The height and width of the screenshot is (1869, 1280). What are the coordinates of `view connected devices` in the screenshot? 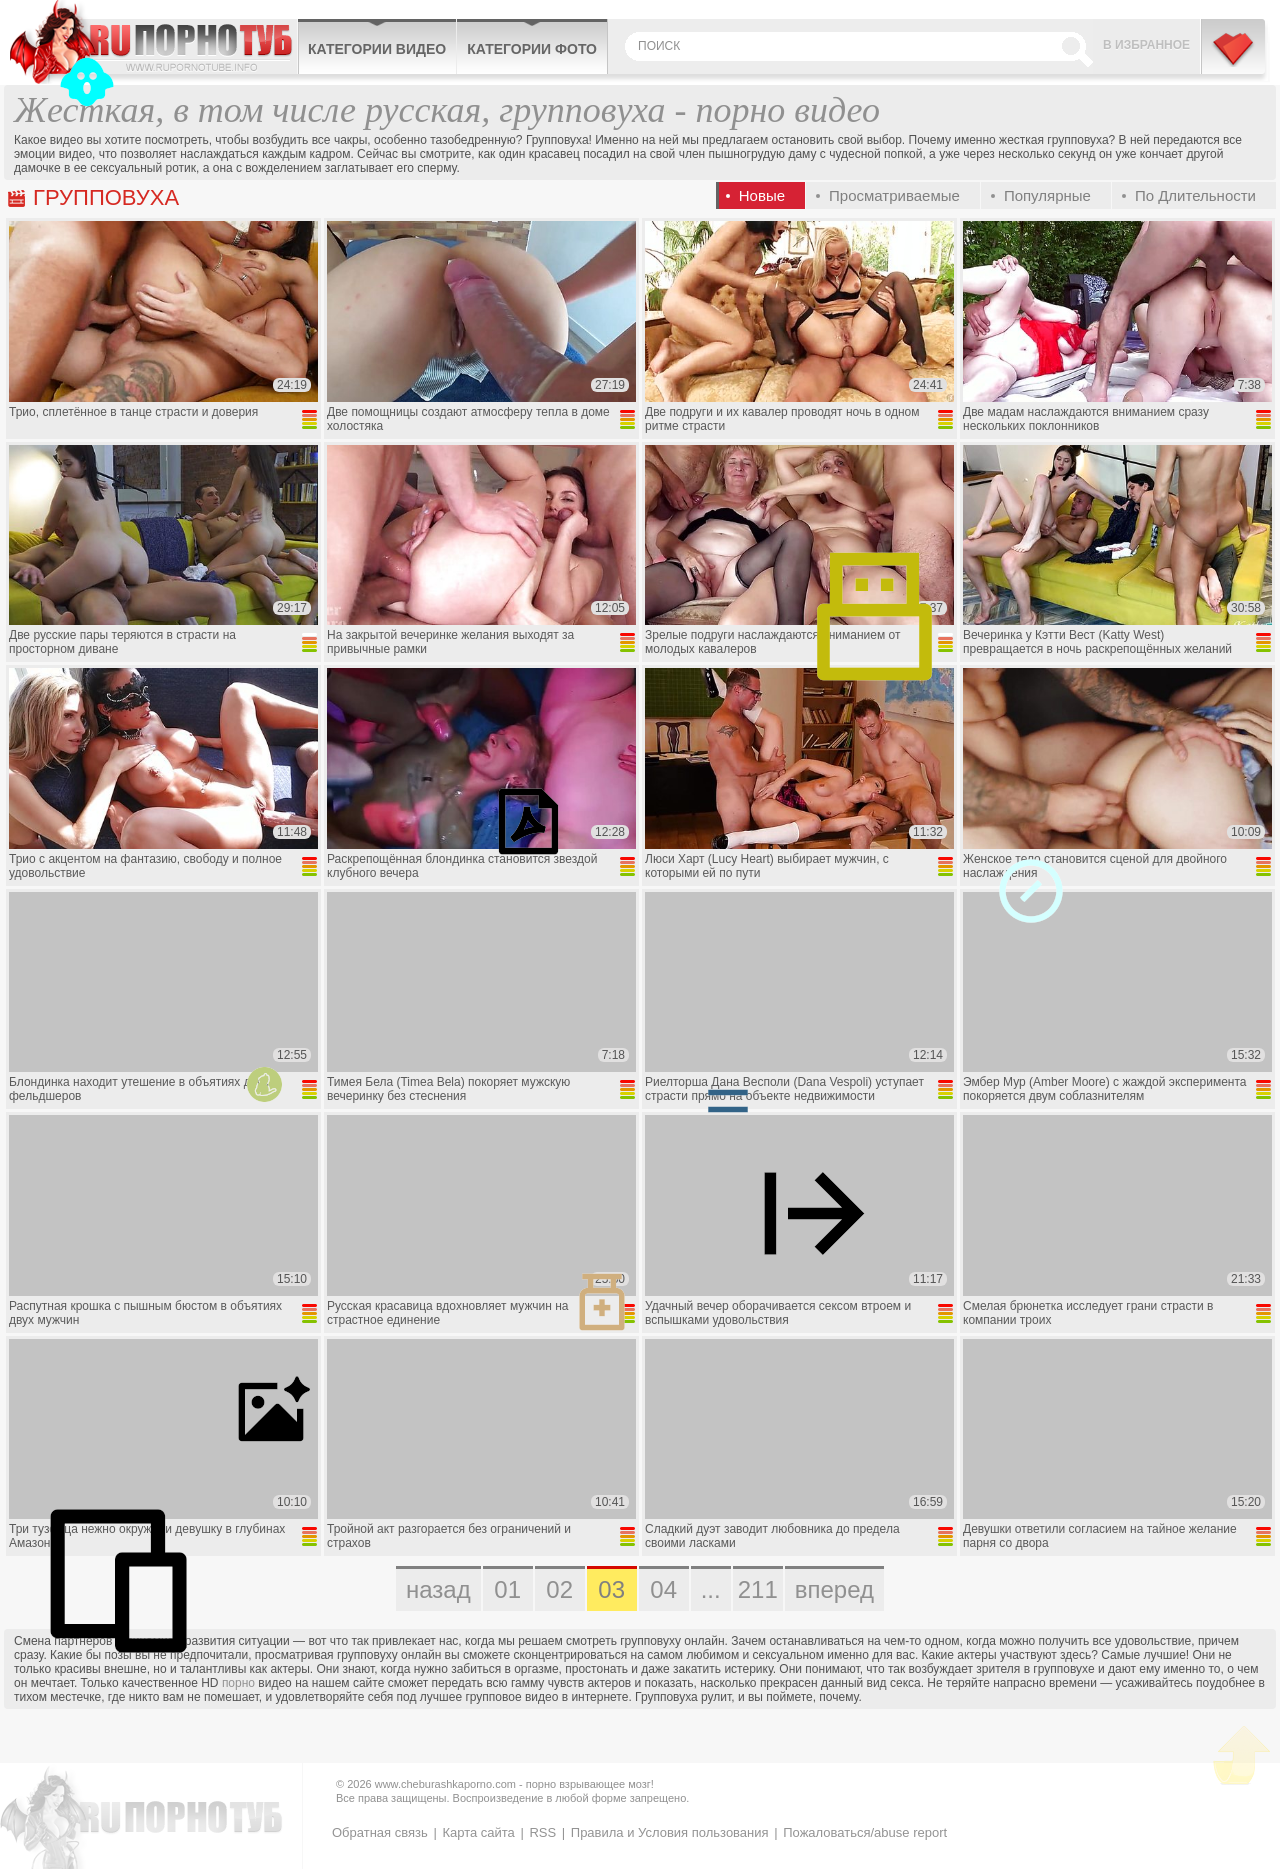 It's located at (115, 1581).